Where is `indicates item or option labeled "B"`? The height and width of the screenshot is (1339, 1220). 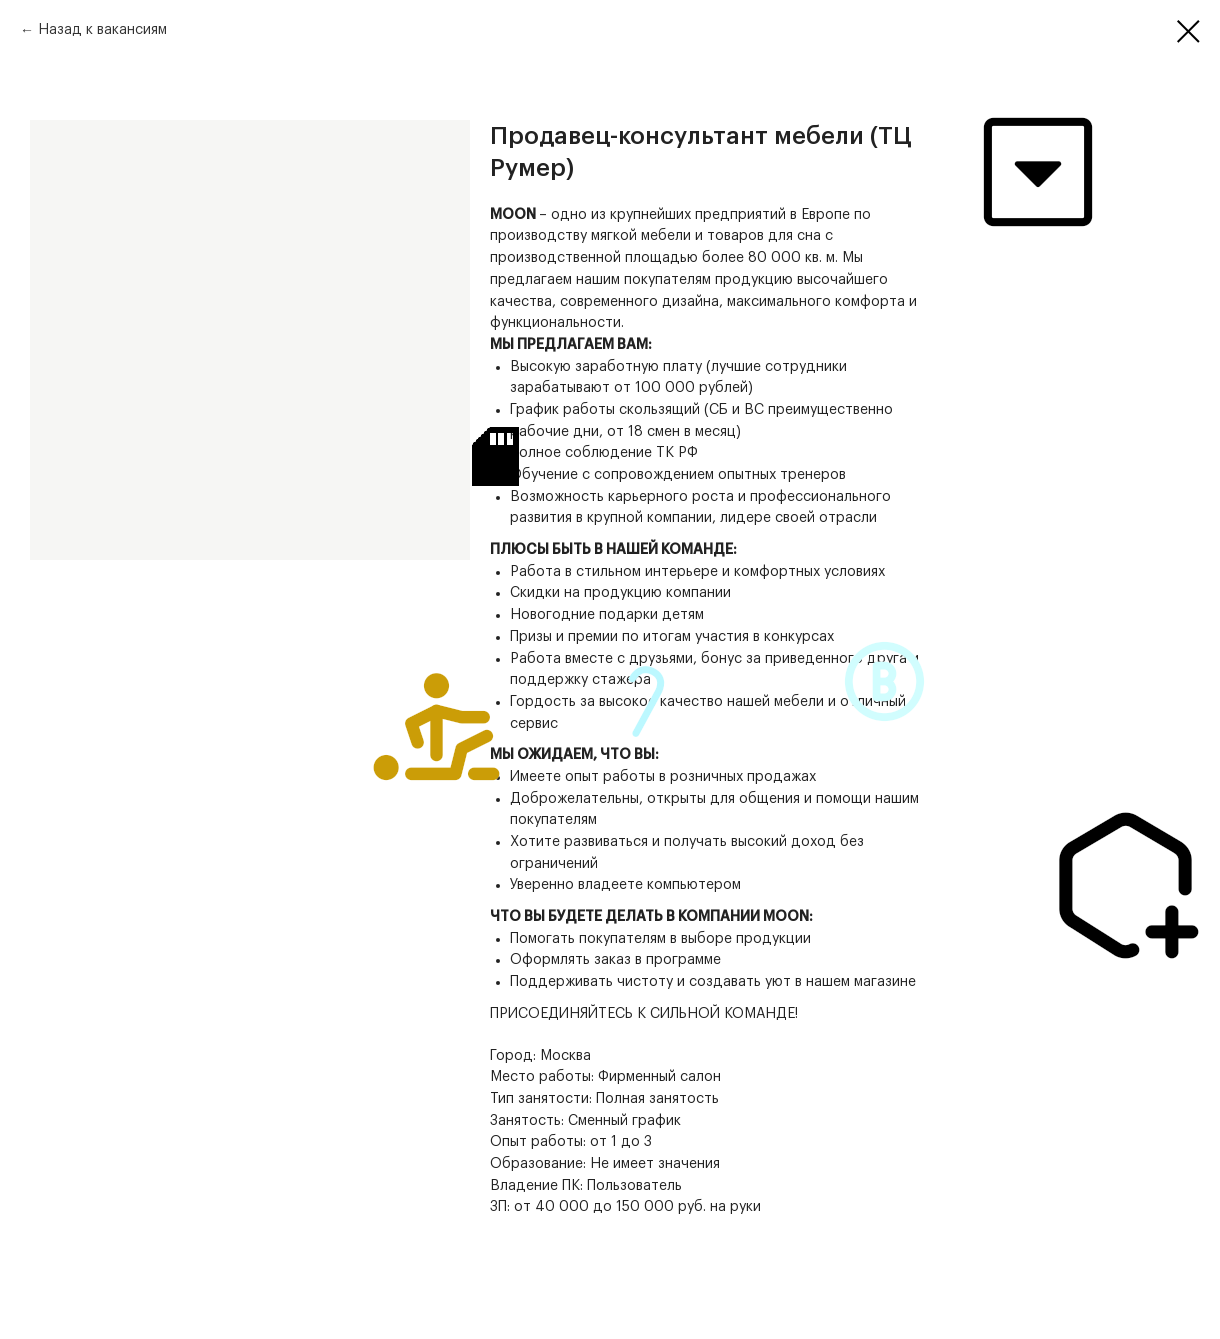
indicates item or option labeled "B" is located at coordinates (884, 681).